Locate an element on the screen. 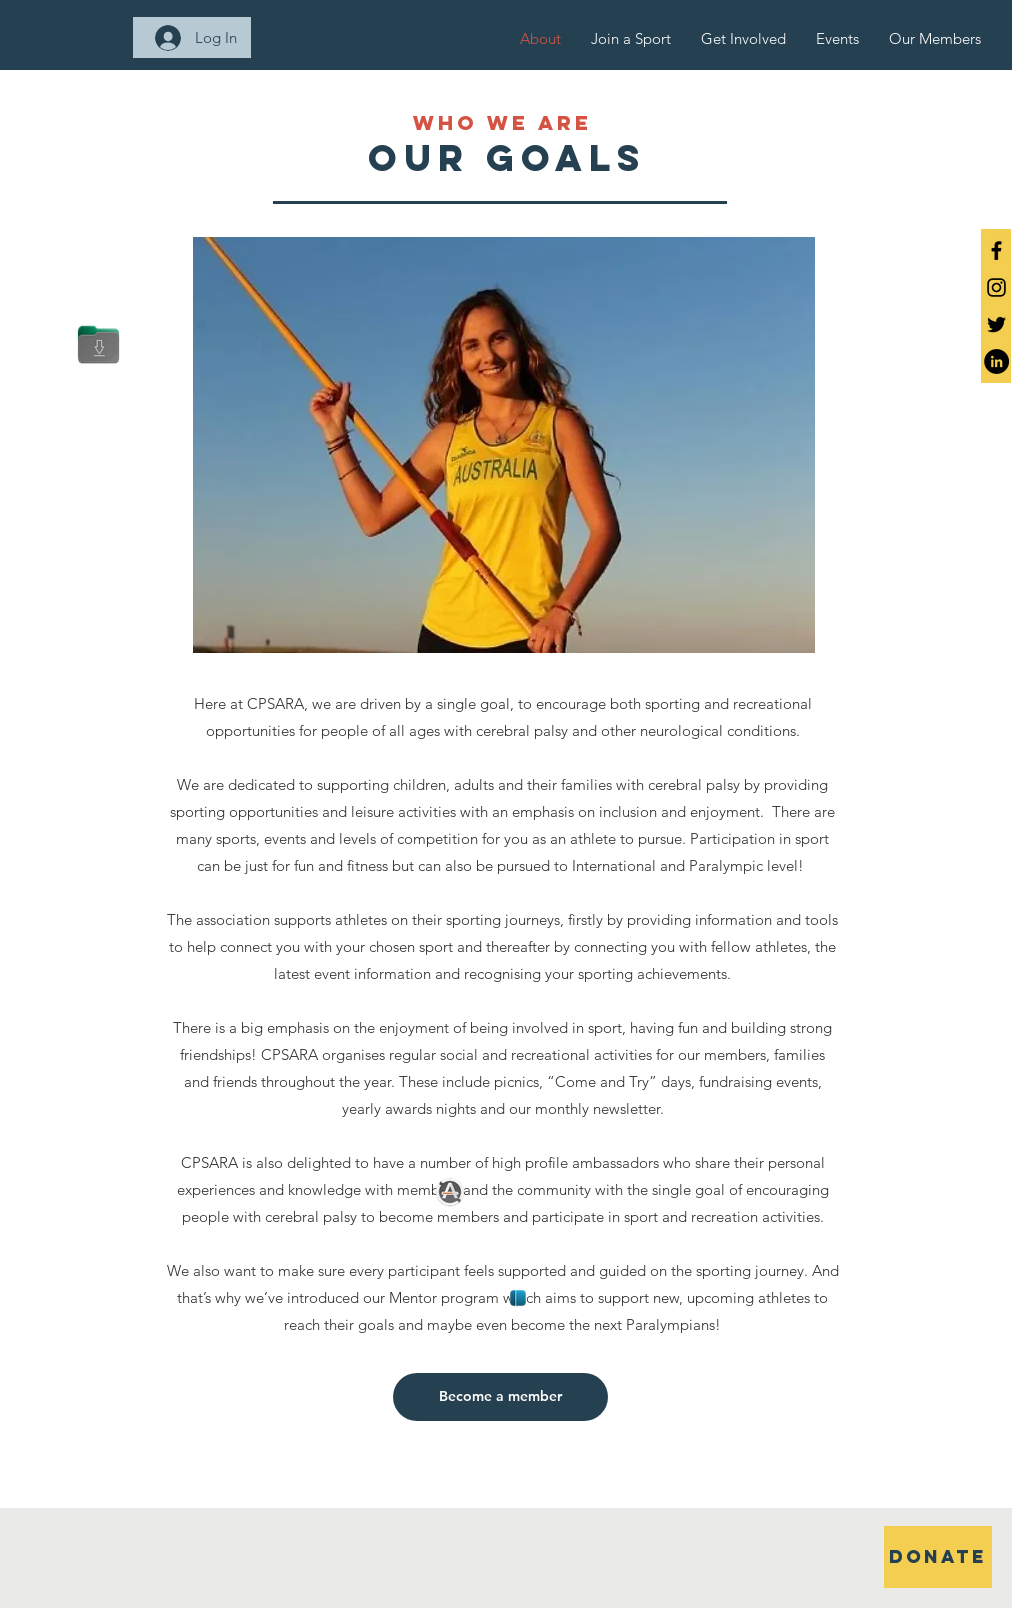 Image resolution: width=1012 pixels, height=1608 pixels. open your downloads folder is located at coordinates (98, 344).